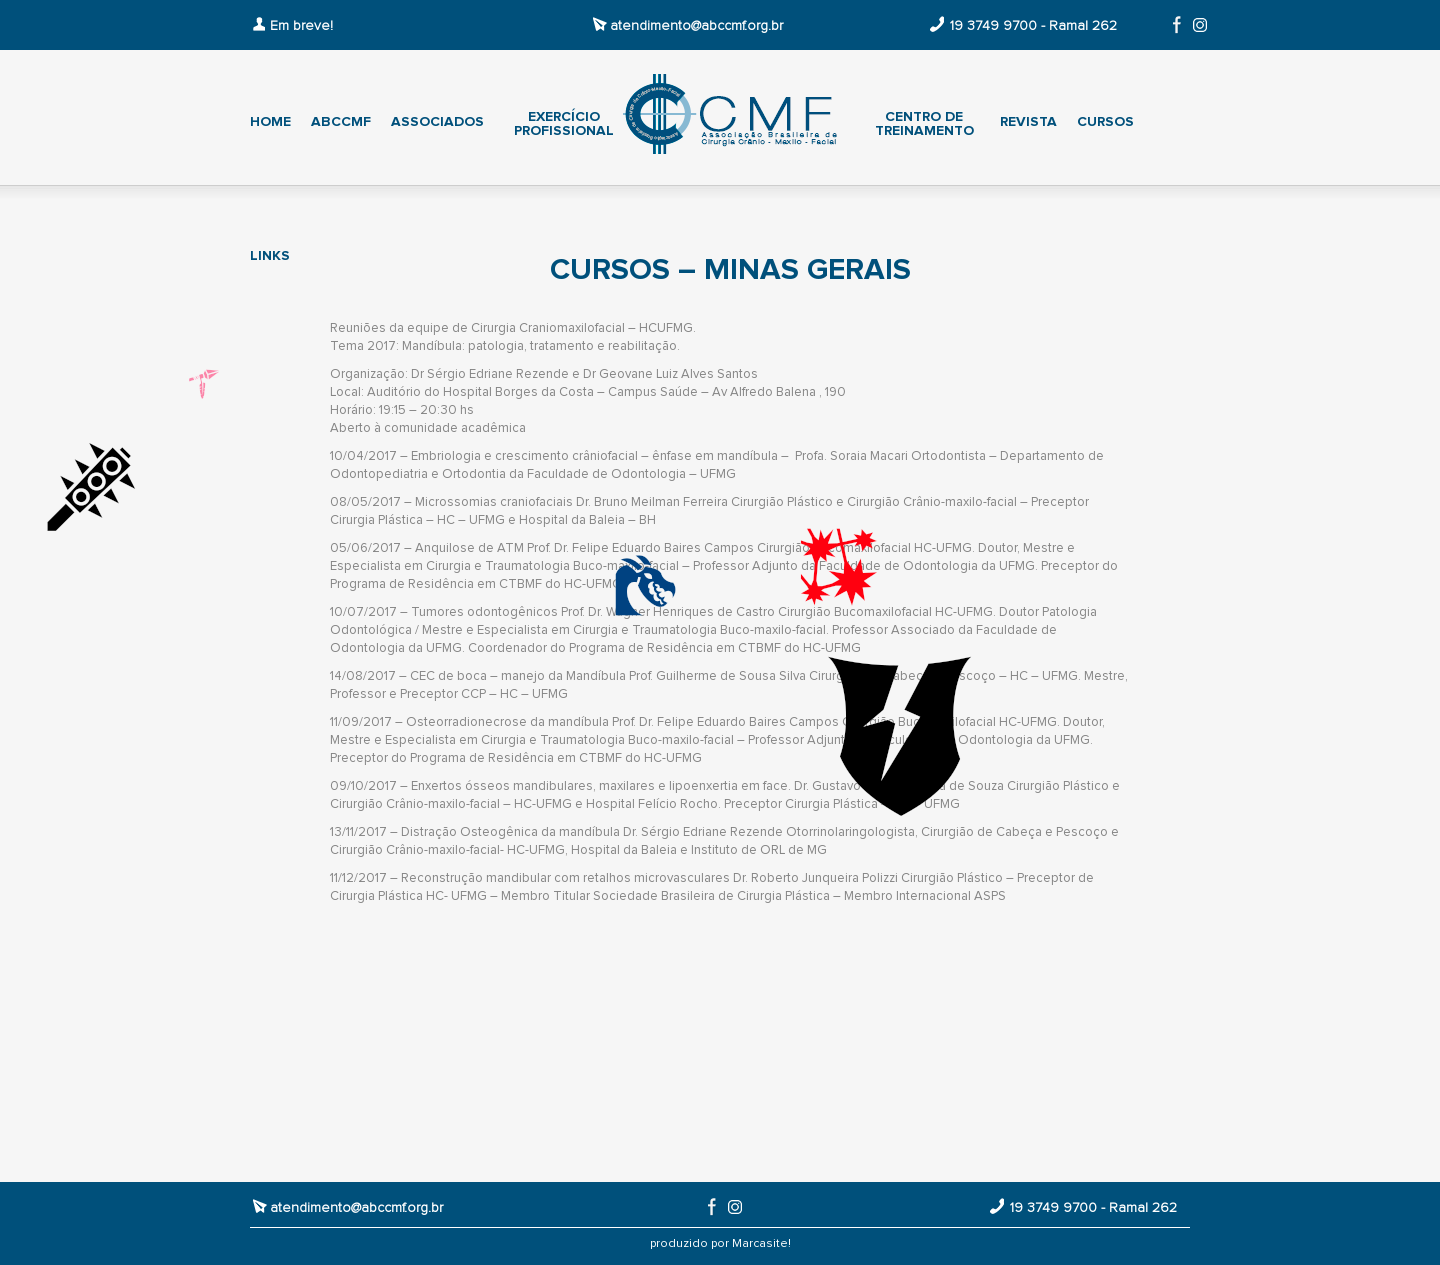 The height and width of the screenshot is (1265, 1440). I want to click on access dragon or monster-related game content, so click(645, 585).